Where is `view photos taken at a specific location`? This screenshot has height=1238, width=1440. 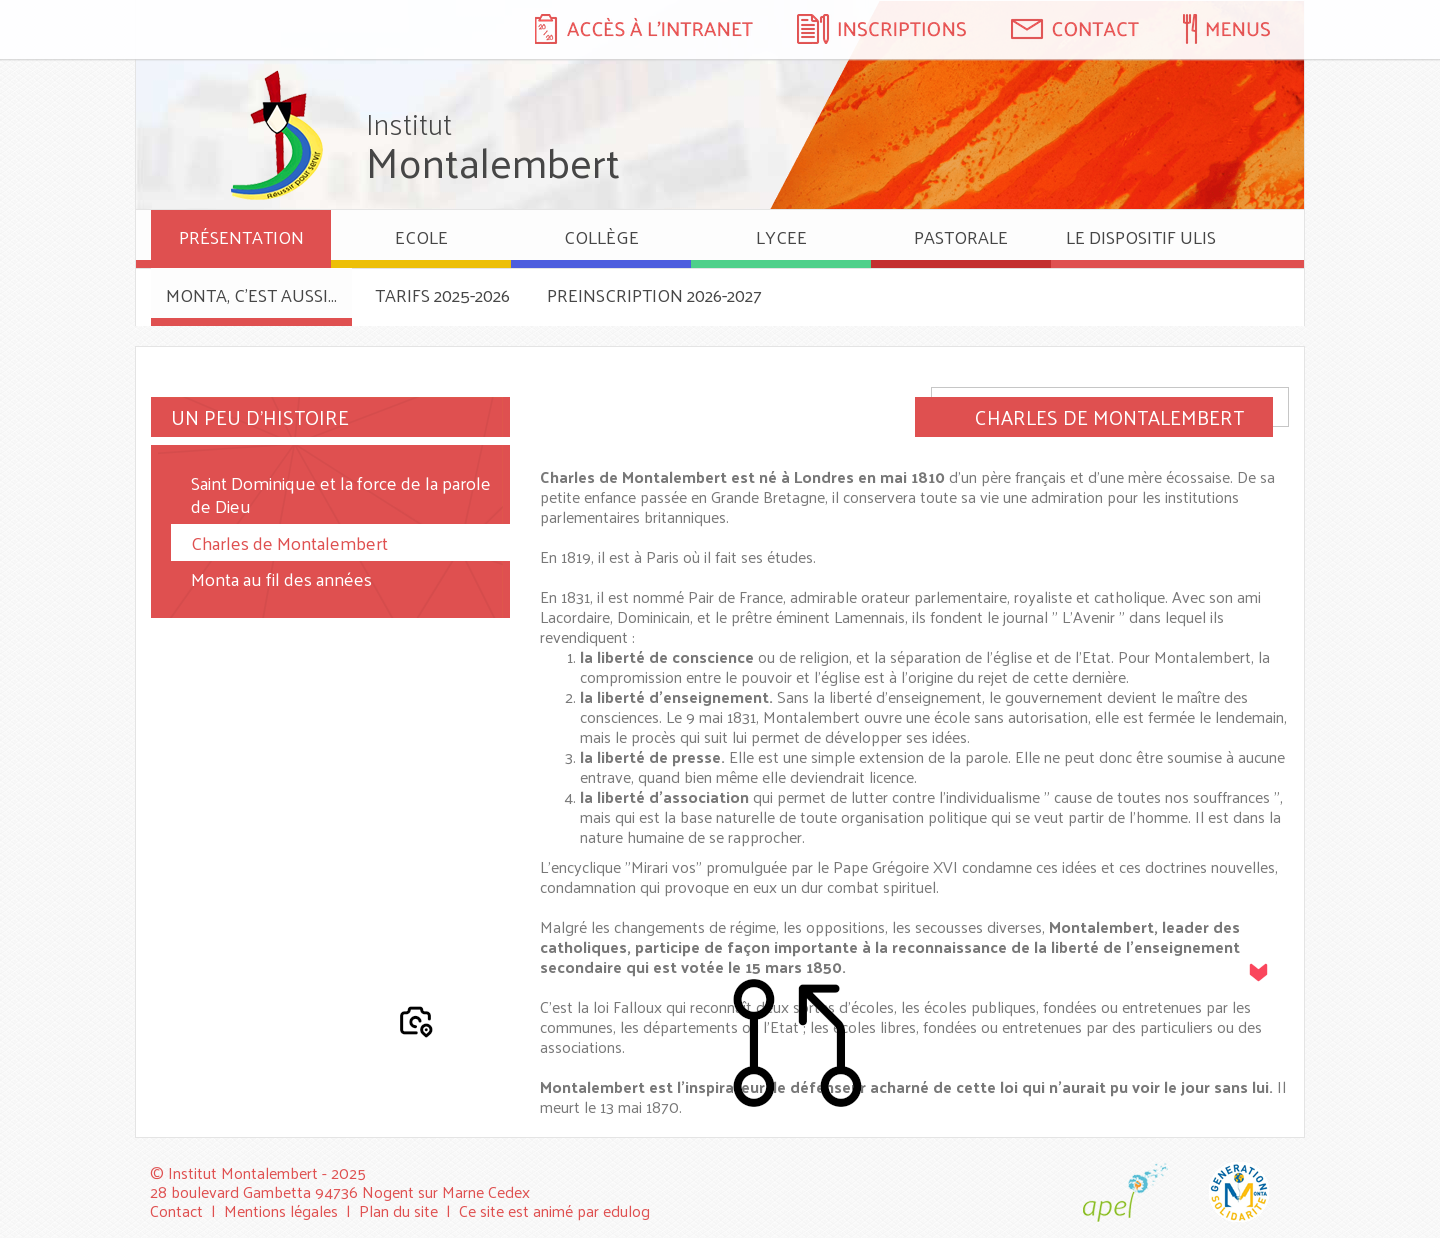 view photos taken at a specific location is located at coordinates (415, 1020).